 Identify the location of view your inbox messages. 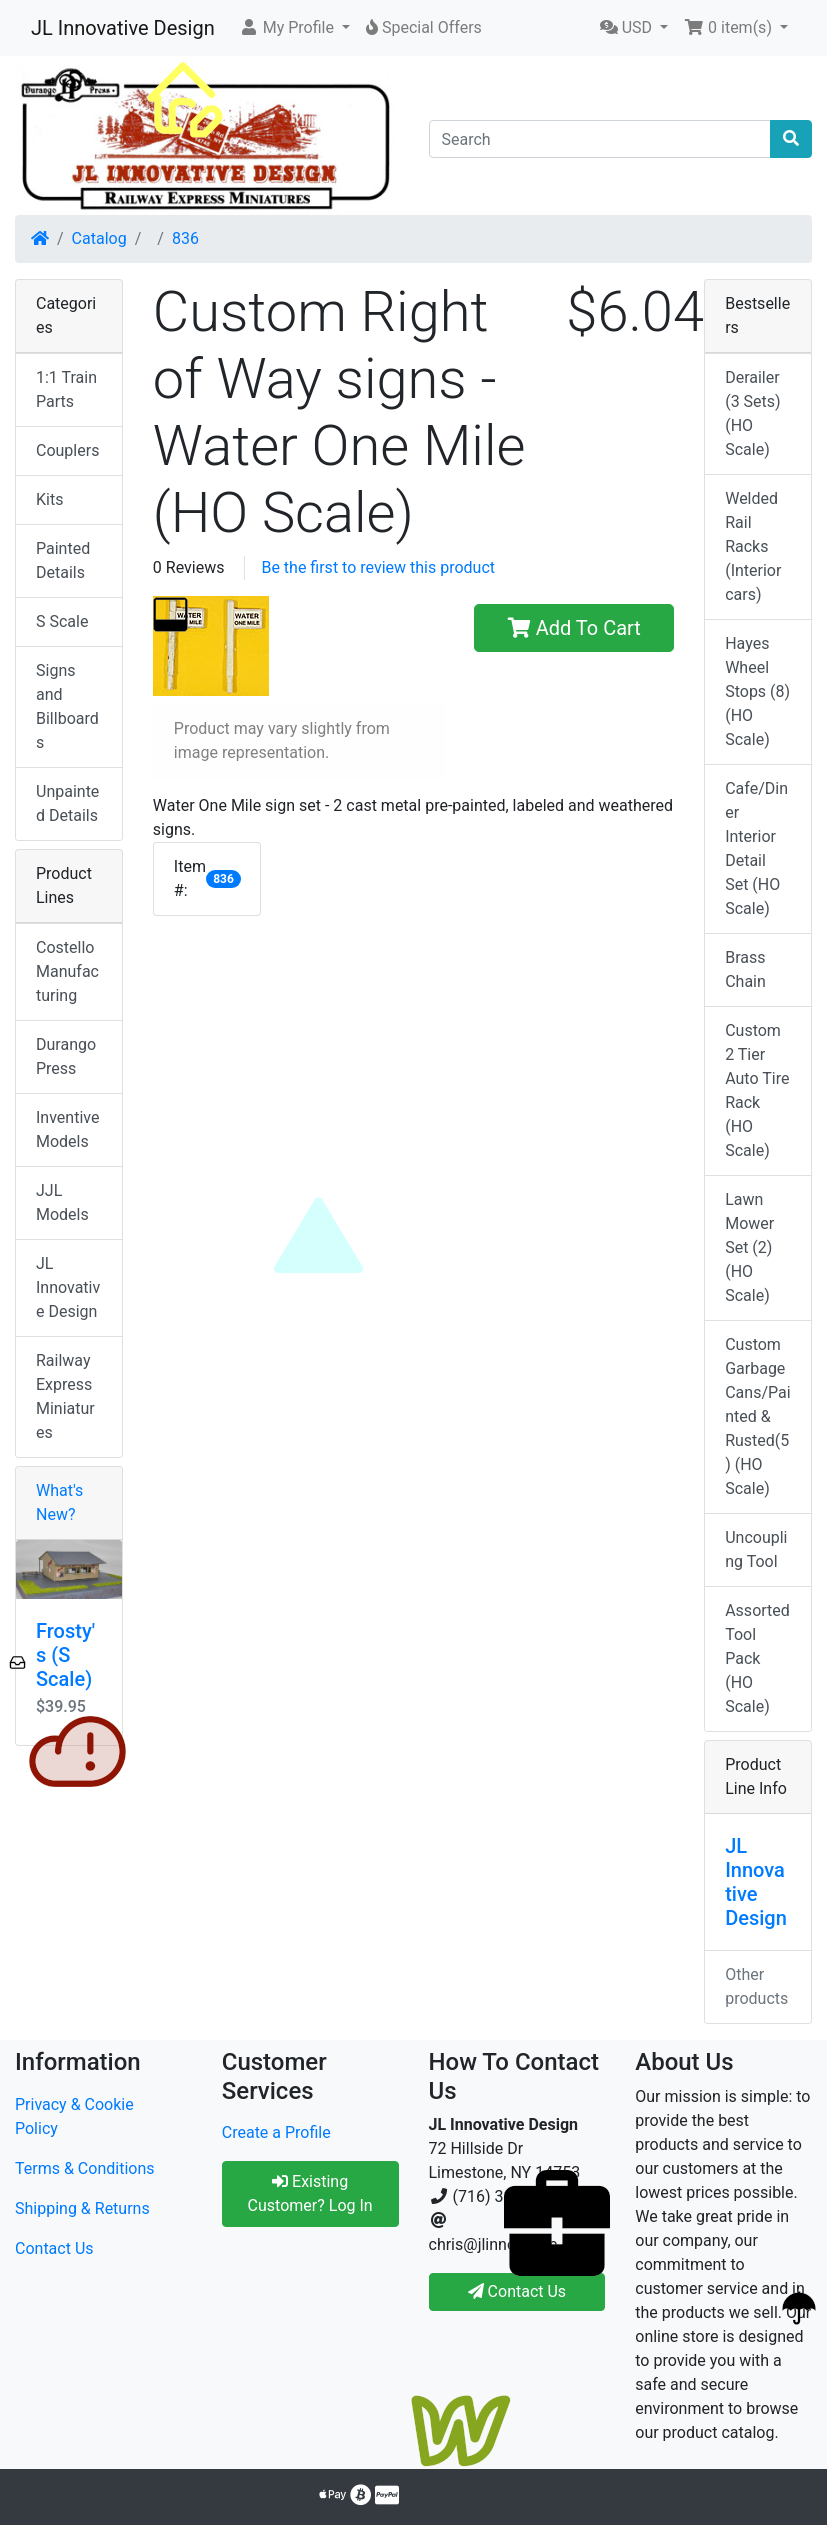
(17, 1662).